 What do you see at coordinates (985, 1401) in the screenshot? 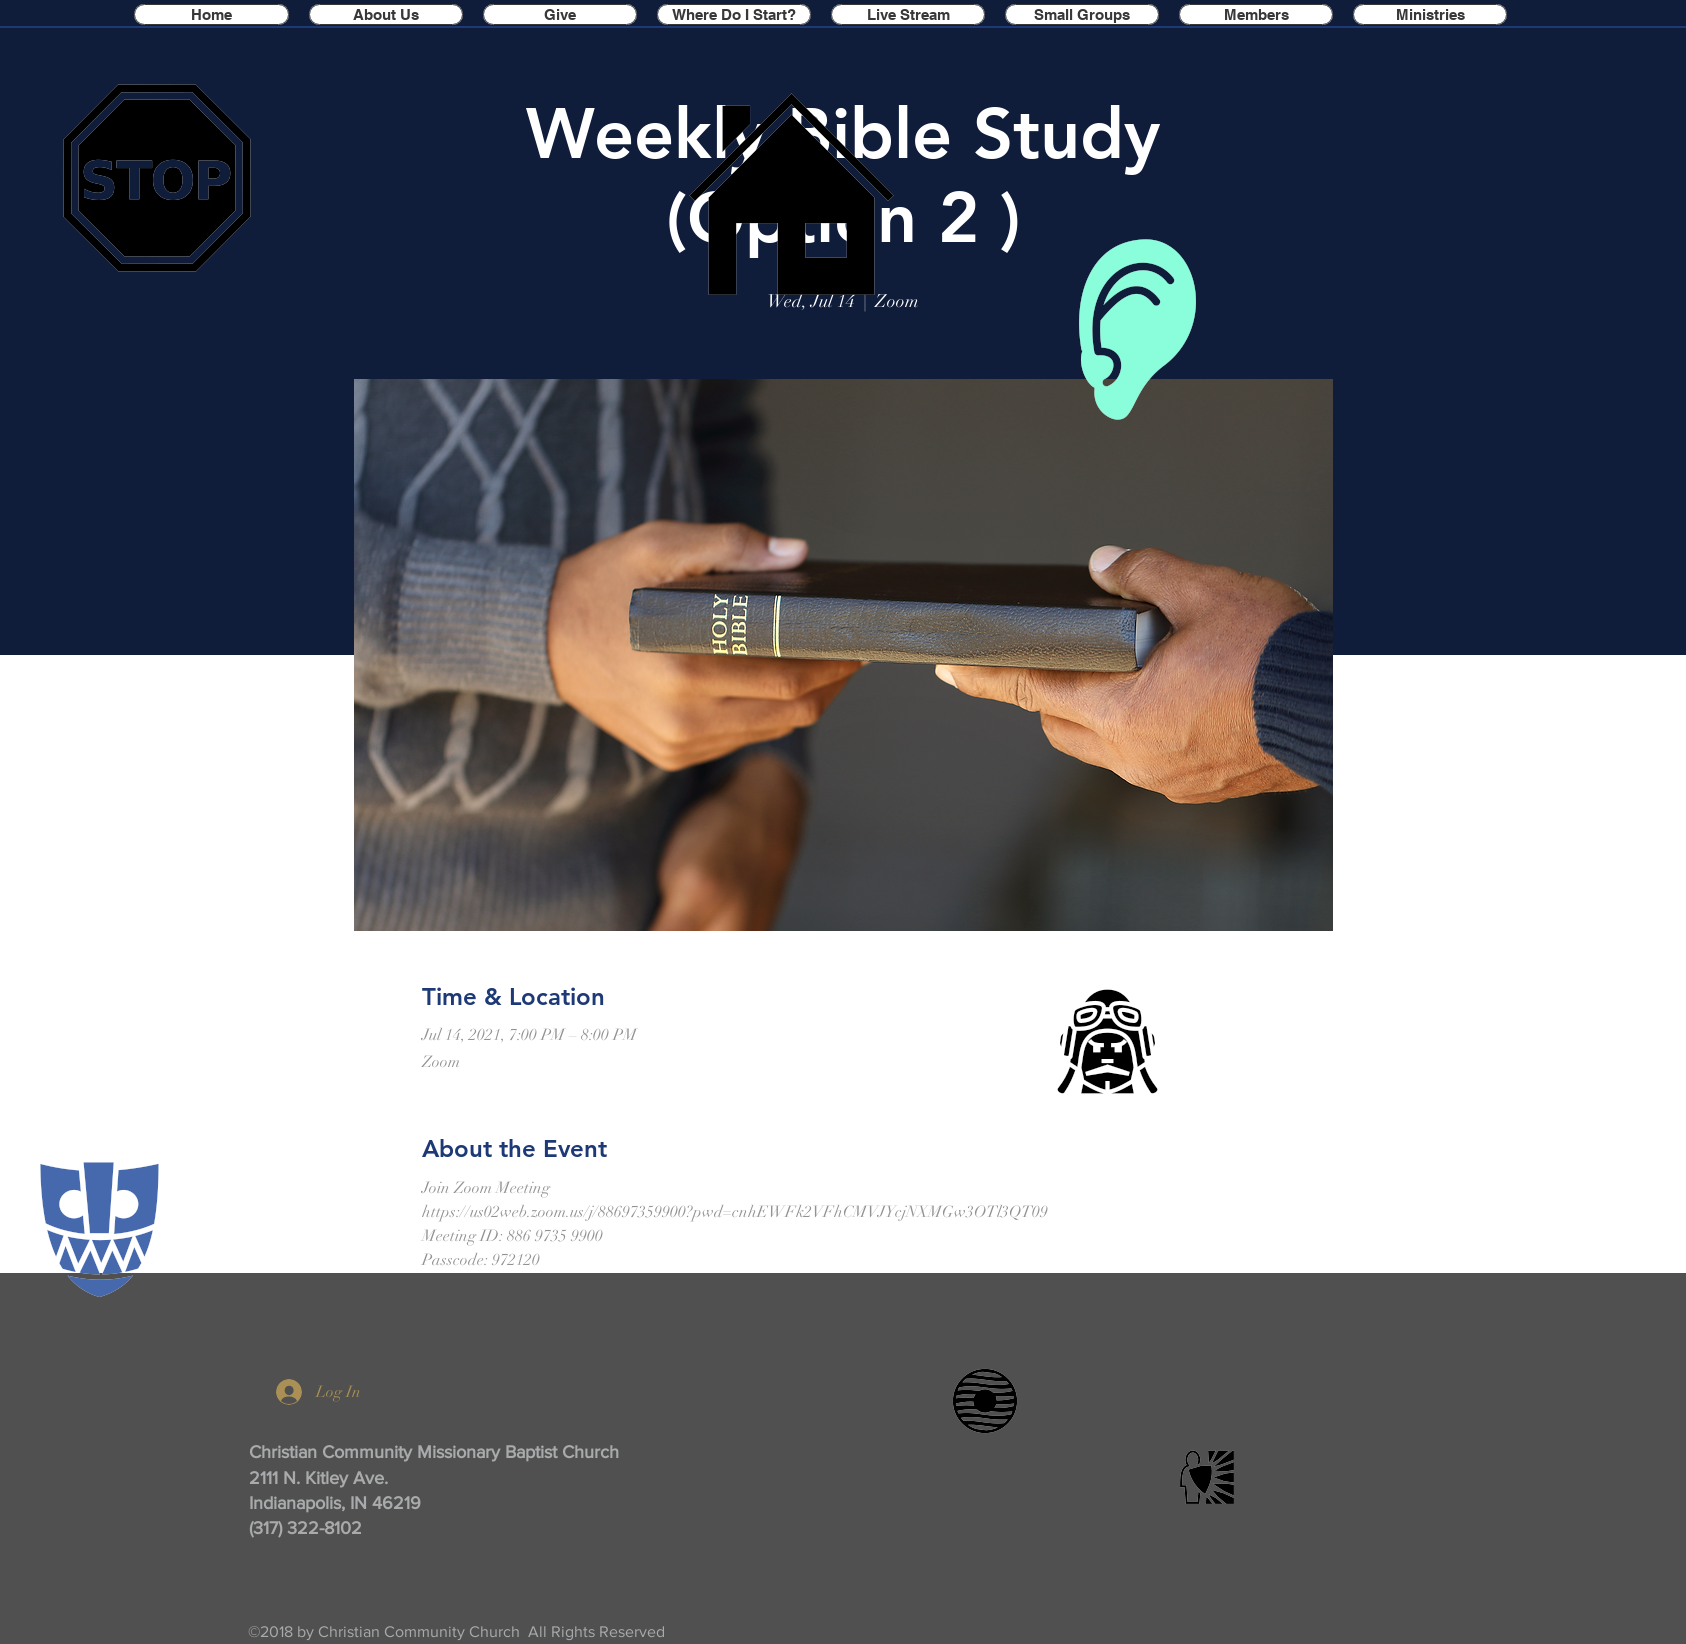
I see `decorative game badge or achievement icon` at bounding box center [985, 1401].